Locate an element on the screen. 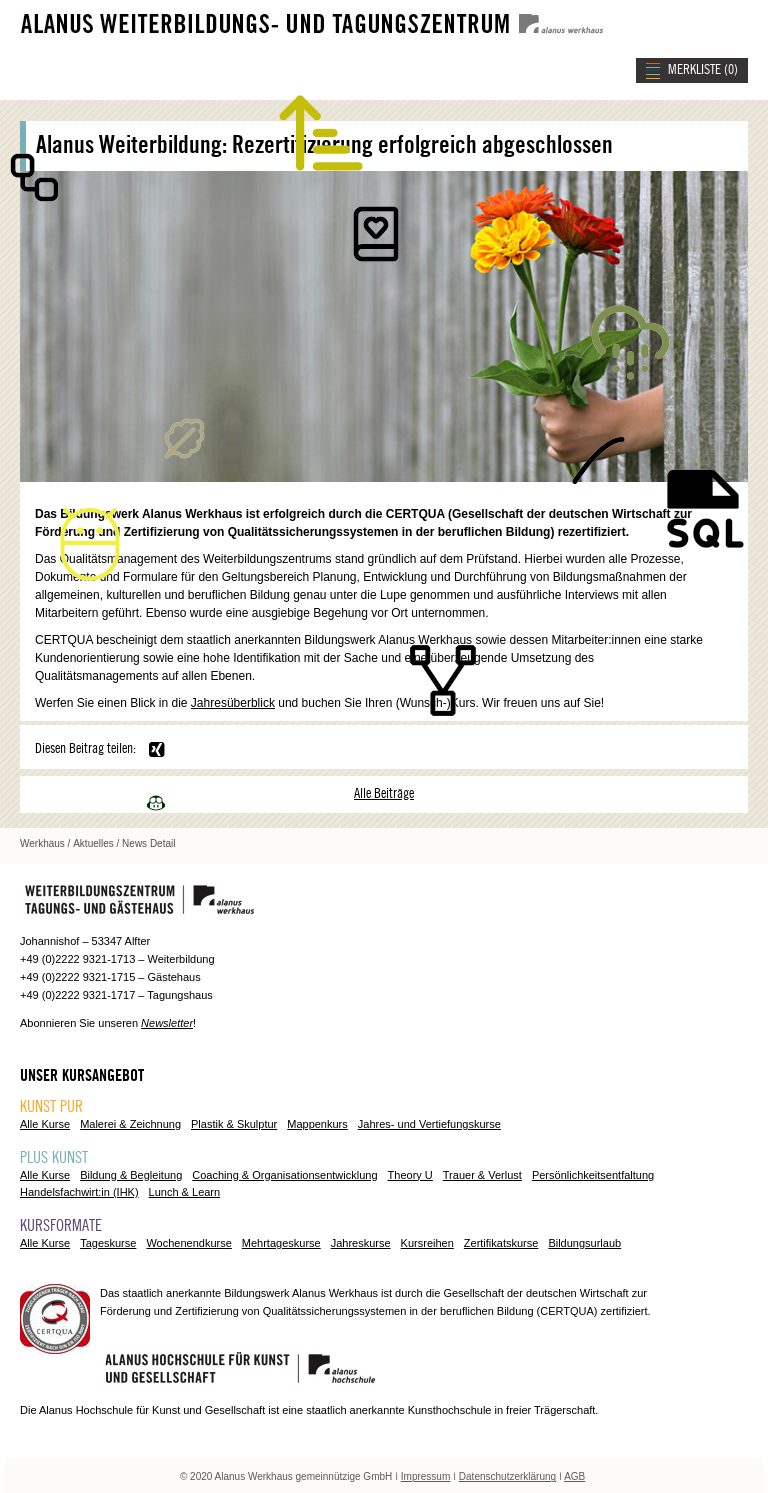 This screenshot has width=768, height=1493. indicates hail weather conditions is located at coordinates (630, 340).